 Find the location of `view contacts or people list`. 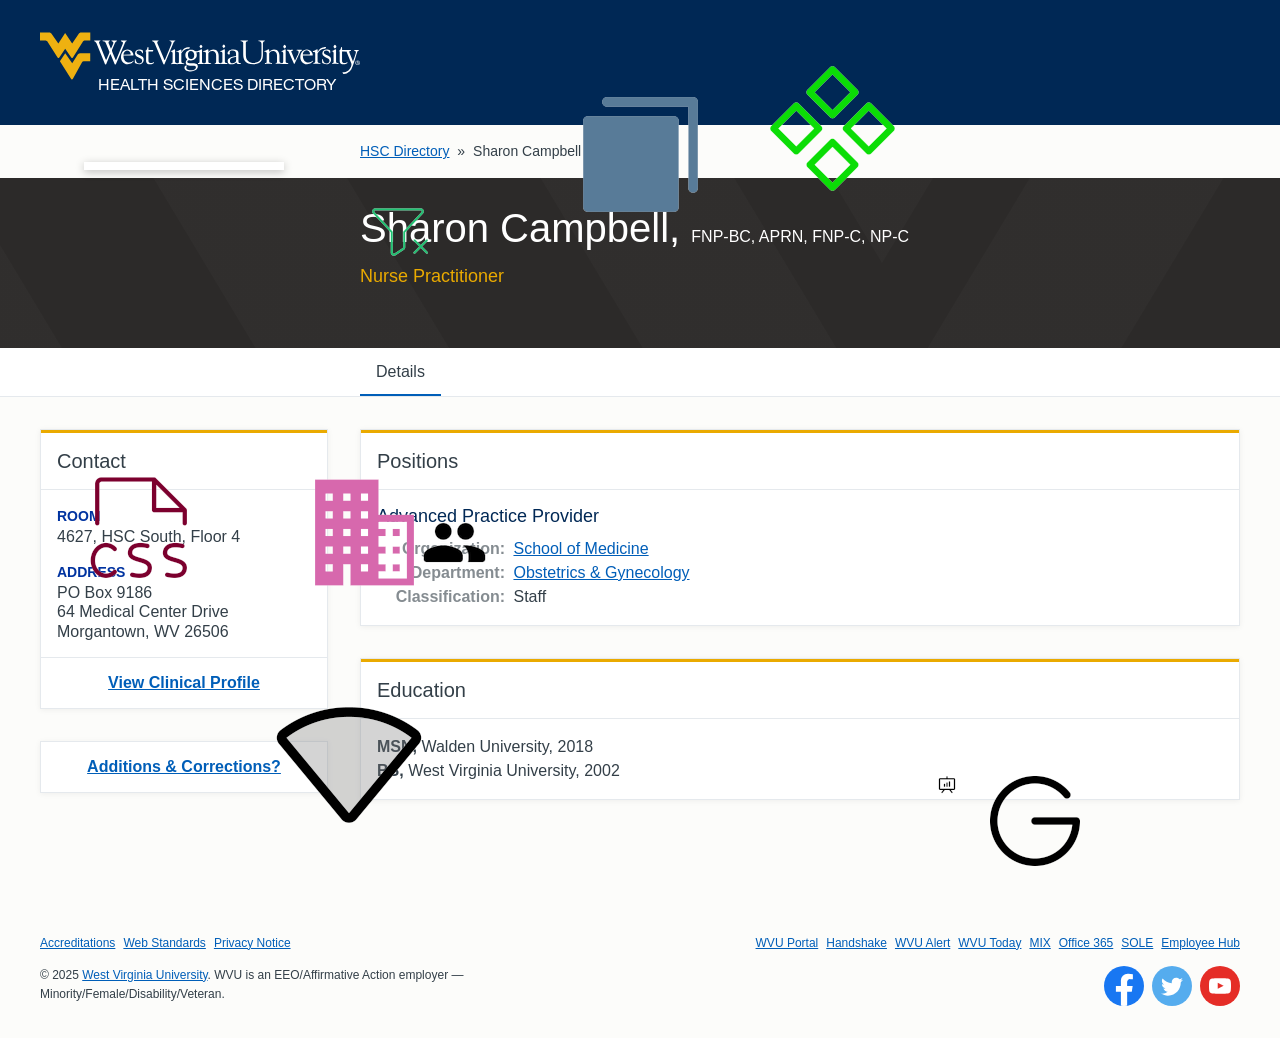

view contacts or people list is located at coordinates (454, 542).